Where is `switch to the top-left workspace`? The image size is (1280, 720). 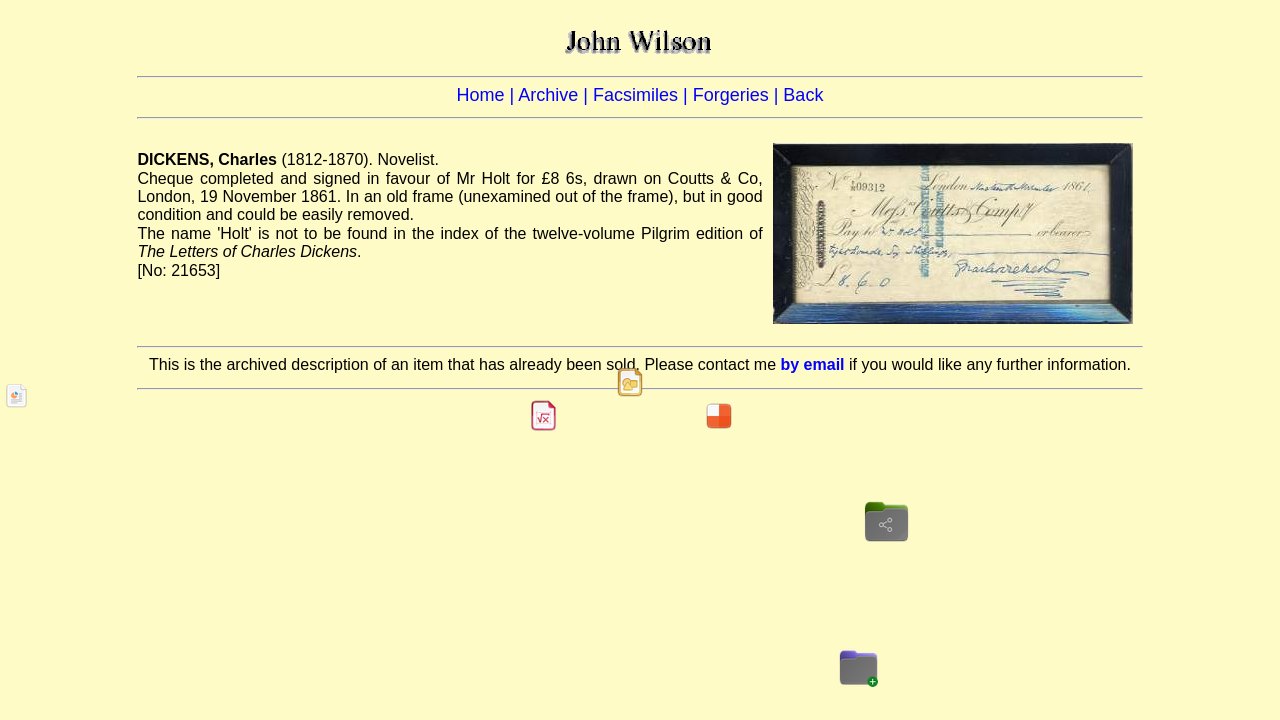
switch to the top-left workspace is located at coordinates (719, 416).